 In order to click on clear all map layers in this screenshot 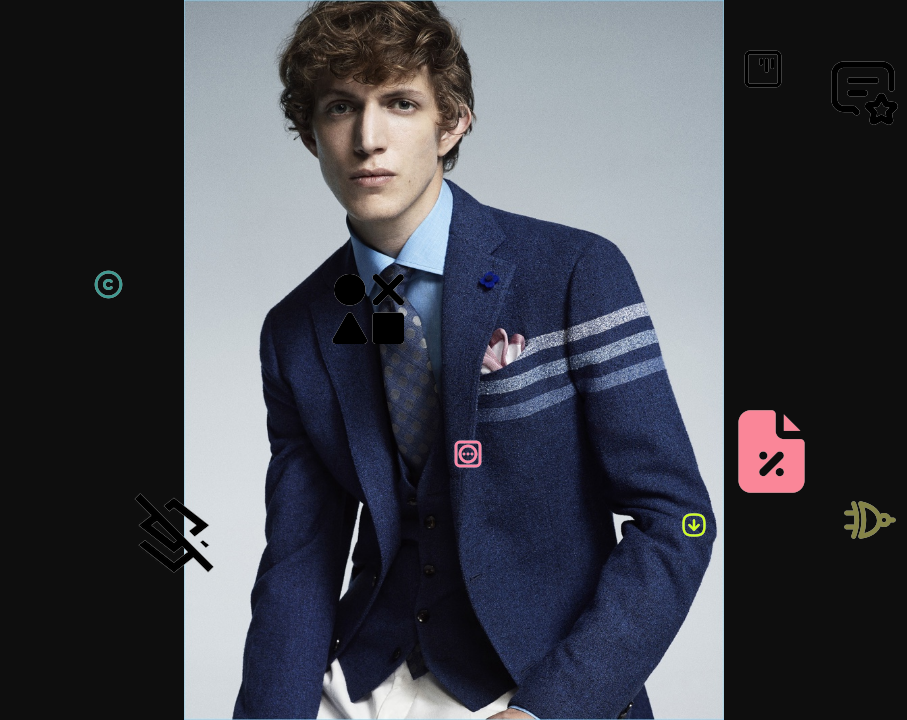, I will do `click(174, 537)`.